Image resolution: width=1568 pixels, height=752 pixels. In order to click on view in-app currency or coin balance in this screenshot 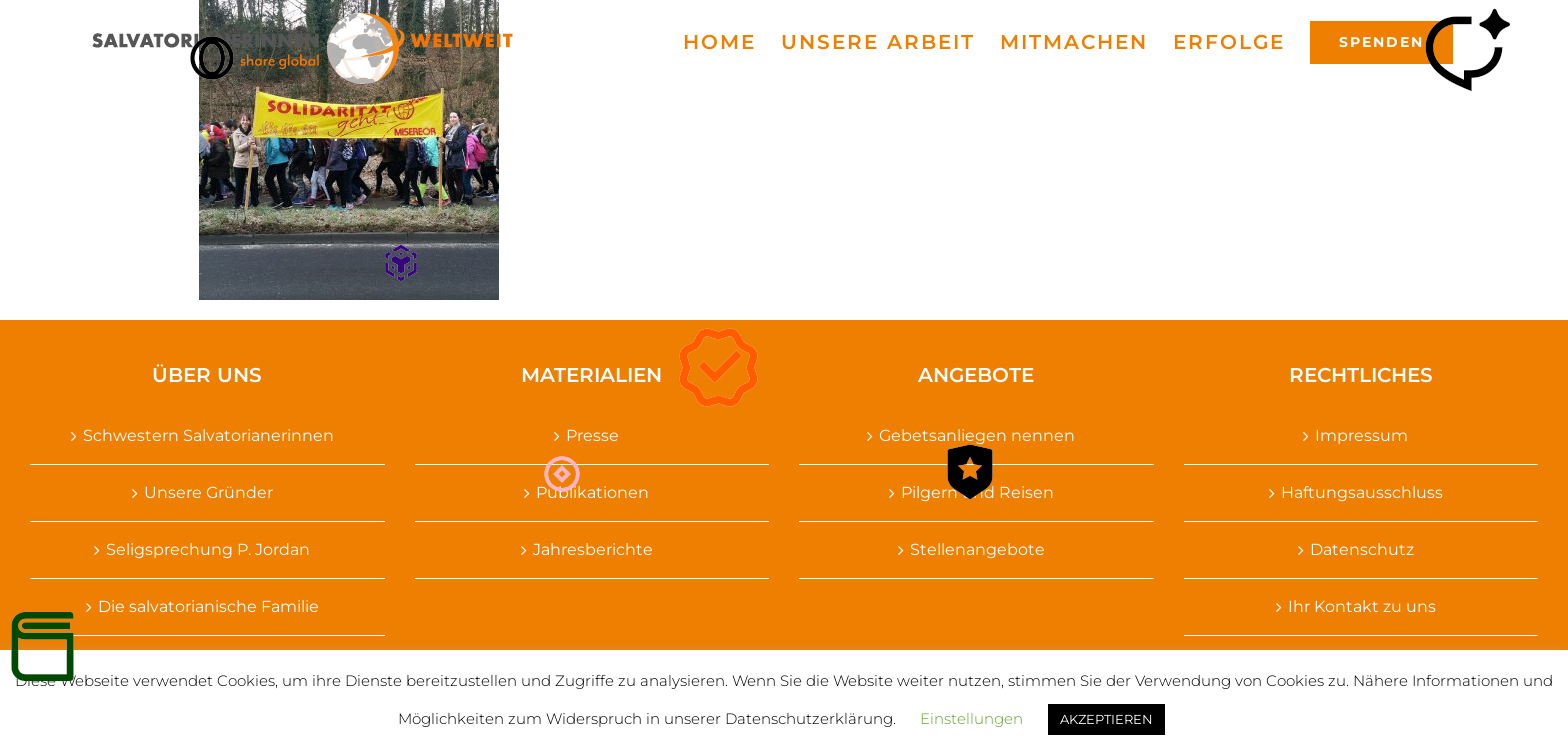, I will do `click(562, 474)`.